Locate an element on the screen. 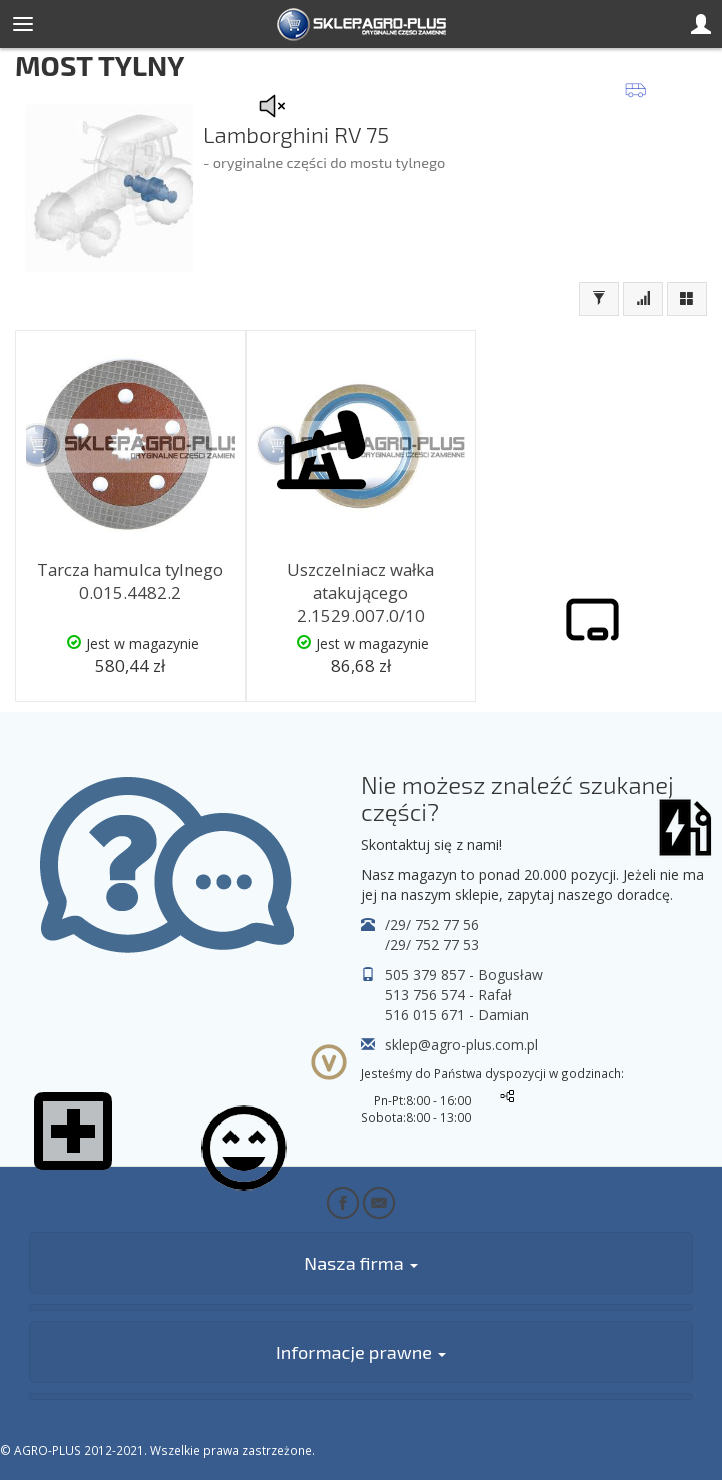  find nearby hospitals or medical facilities is located at coordinates (73, 1131).